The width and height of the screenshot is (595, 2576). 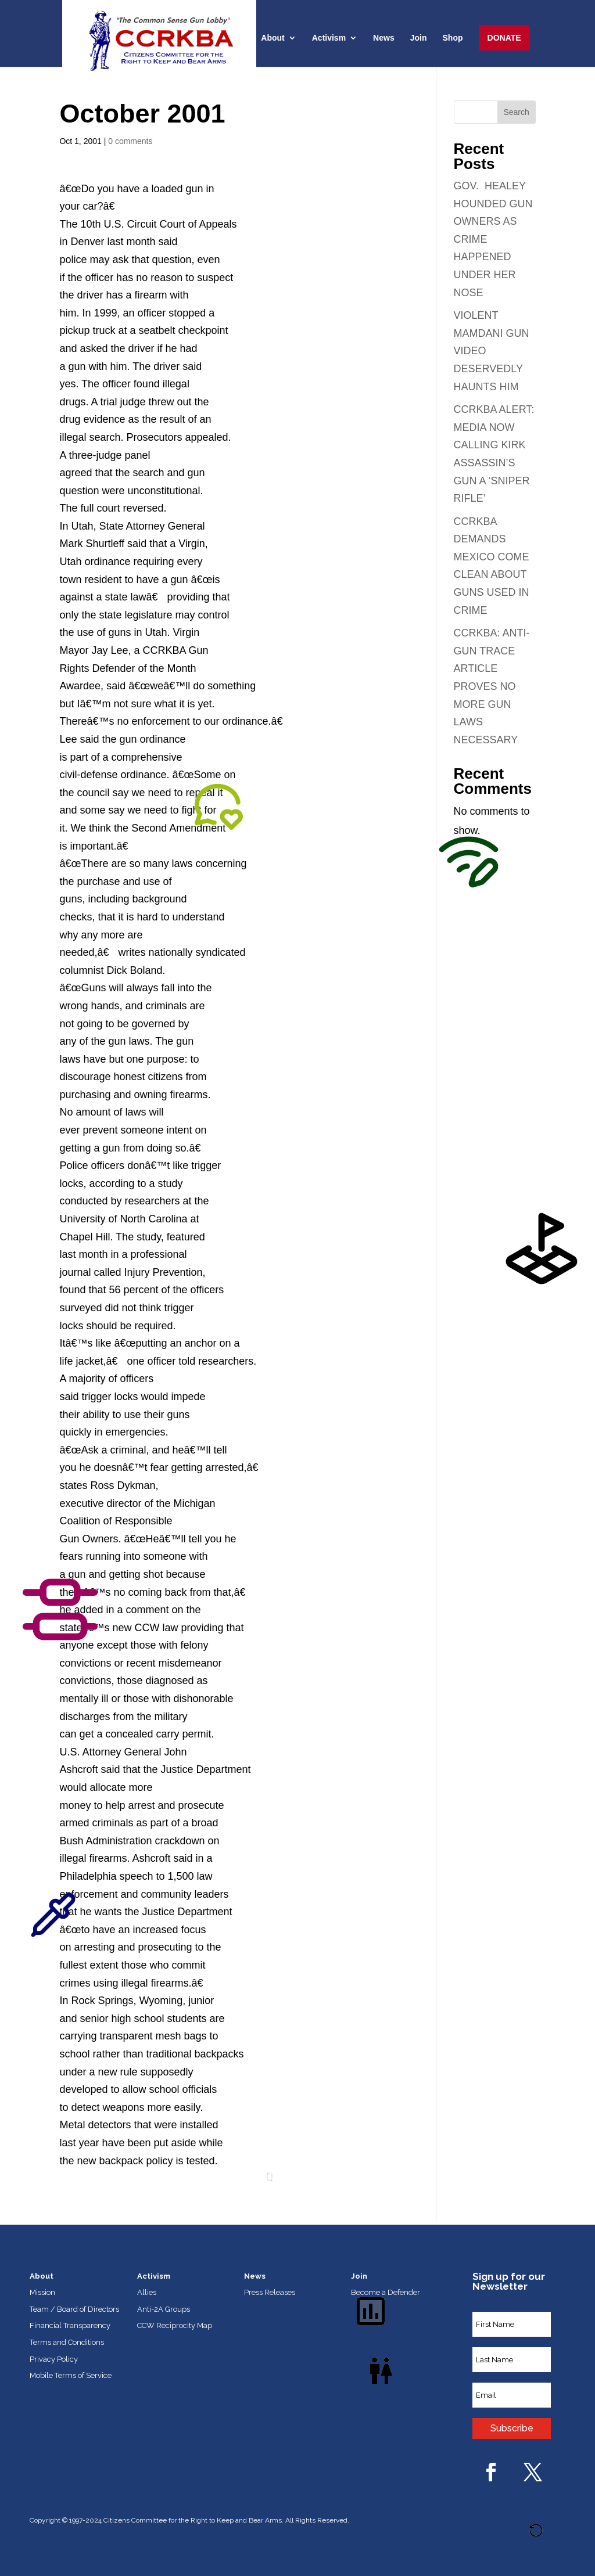 What do you see at coordinates (217, 804) in the screenshot?
I see `view liked or favorited messages` at bounding box center [217, 804].